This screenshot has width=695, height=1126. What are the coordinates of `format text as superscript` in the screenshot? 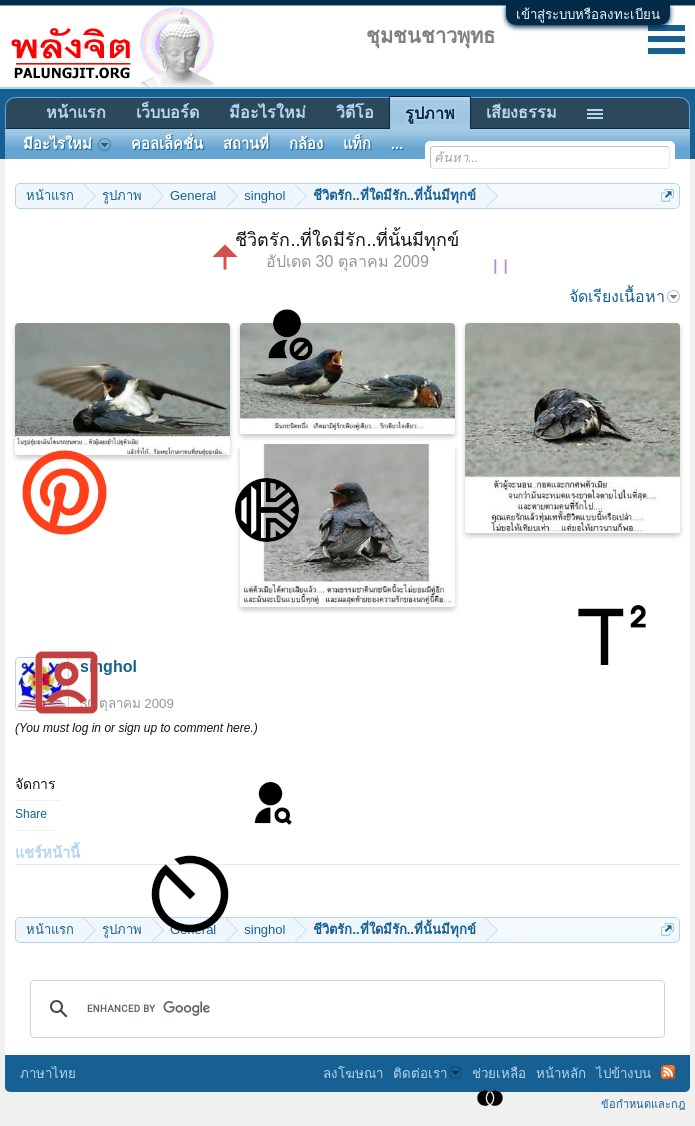 It's located at (612, 635).